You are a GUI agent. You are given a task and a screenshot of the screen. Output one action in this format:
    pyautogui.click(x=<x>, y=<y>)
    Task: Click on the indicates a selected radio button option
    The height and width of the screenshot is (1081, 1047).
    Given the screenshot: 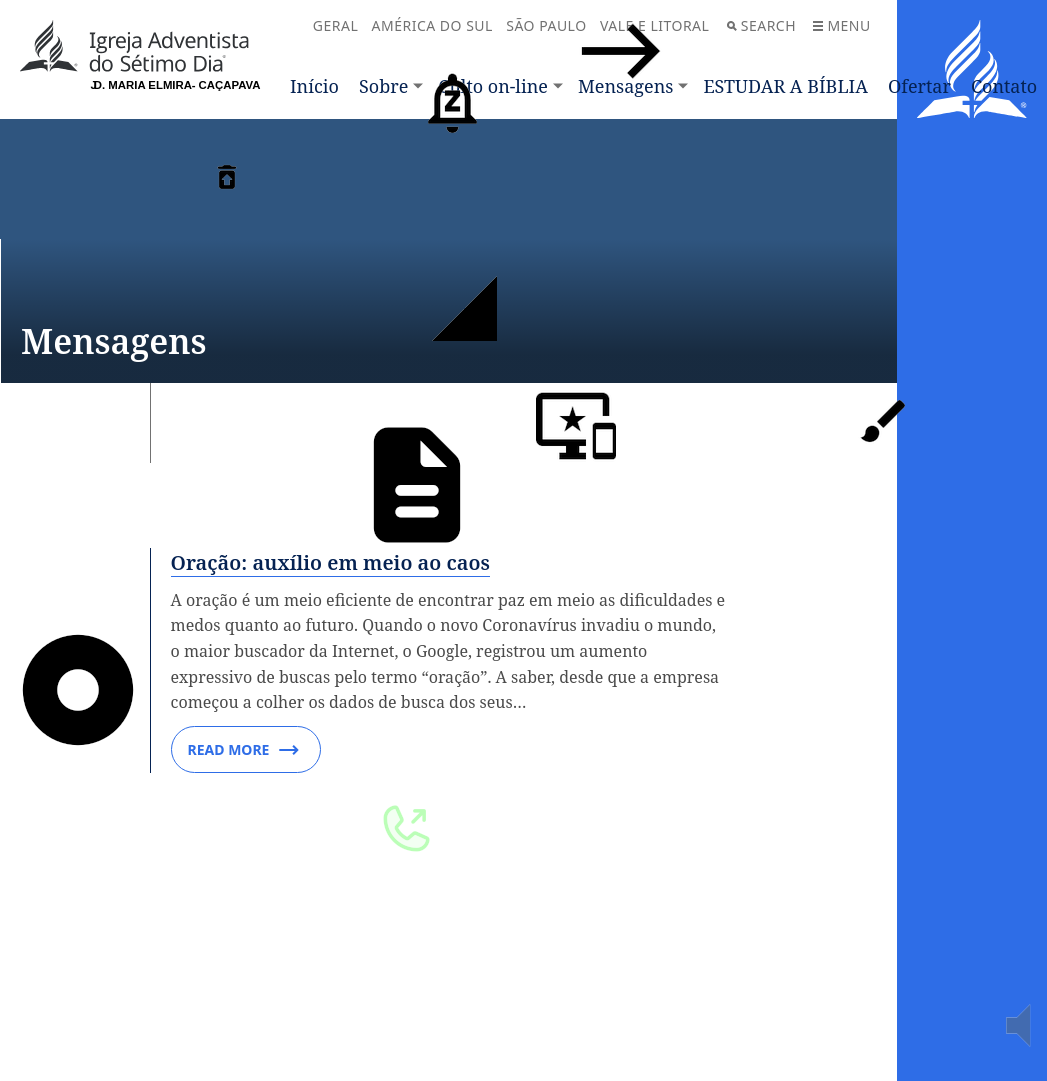 What is the action you would take?
    pyautogui.click(x=78, y=690)
    